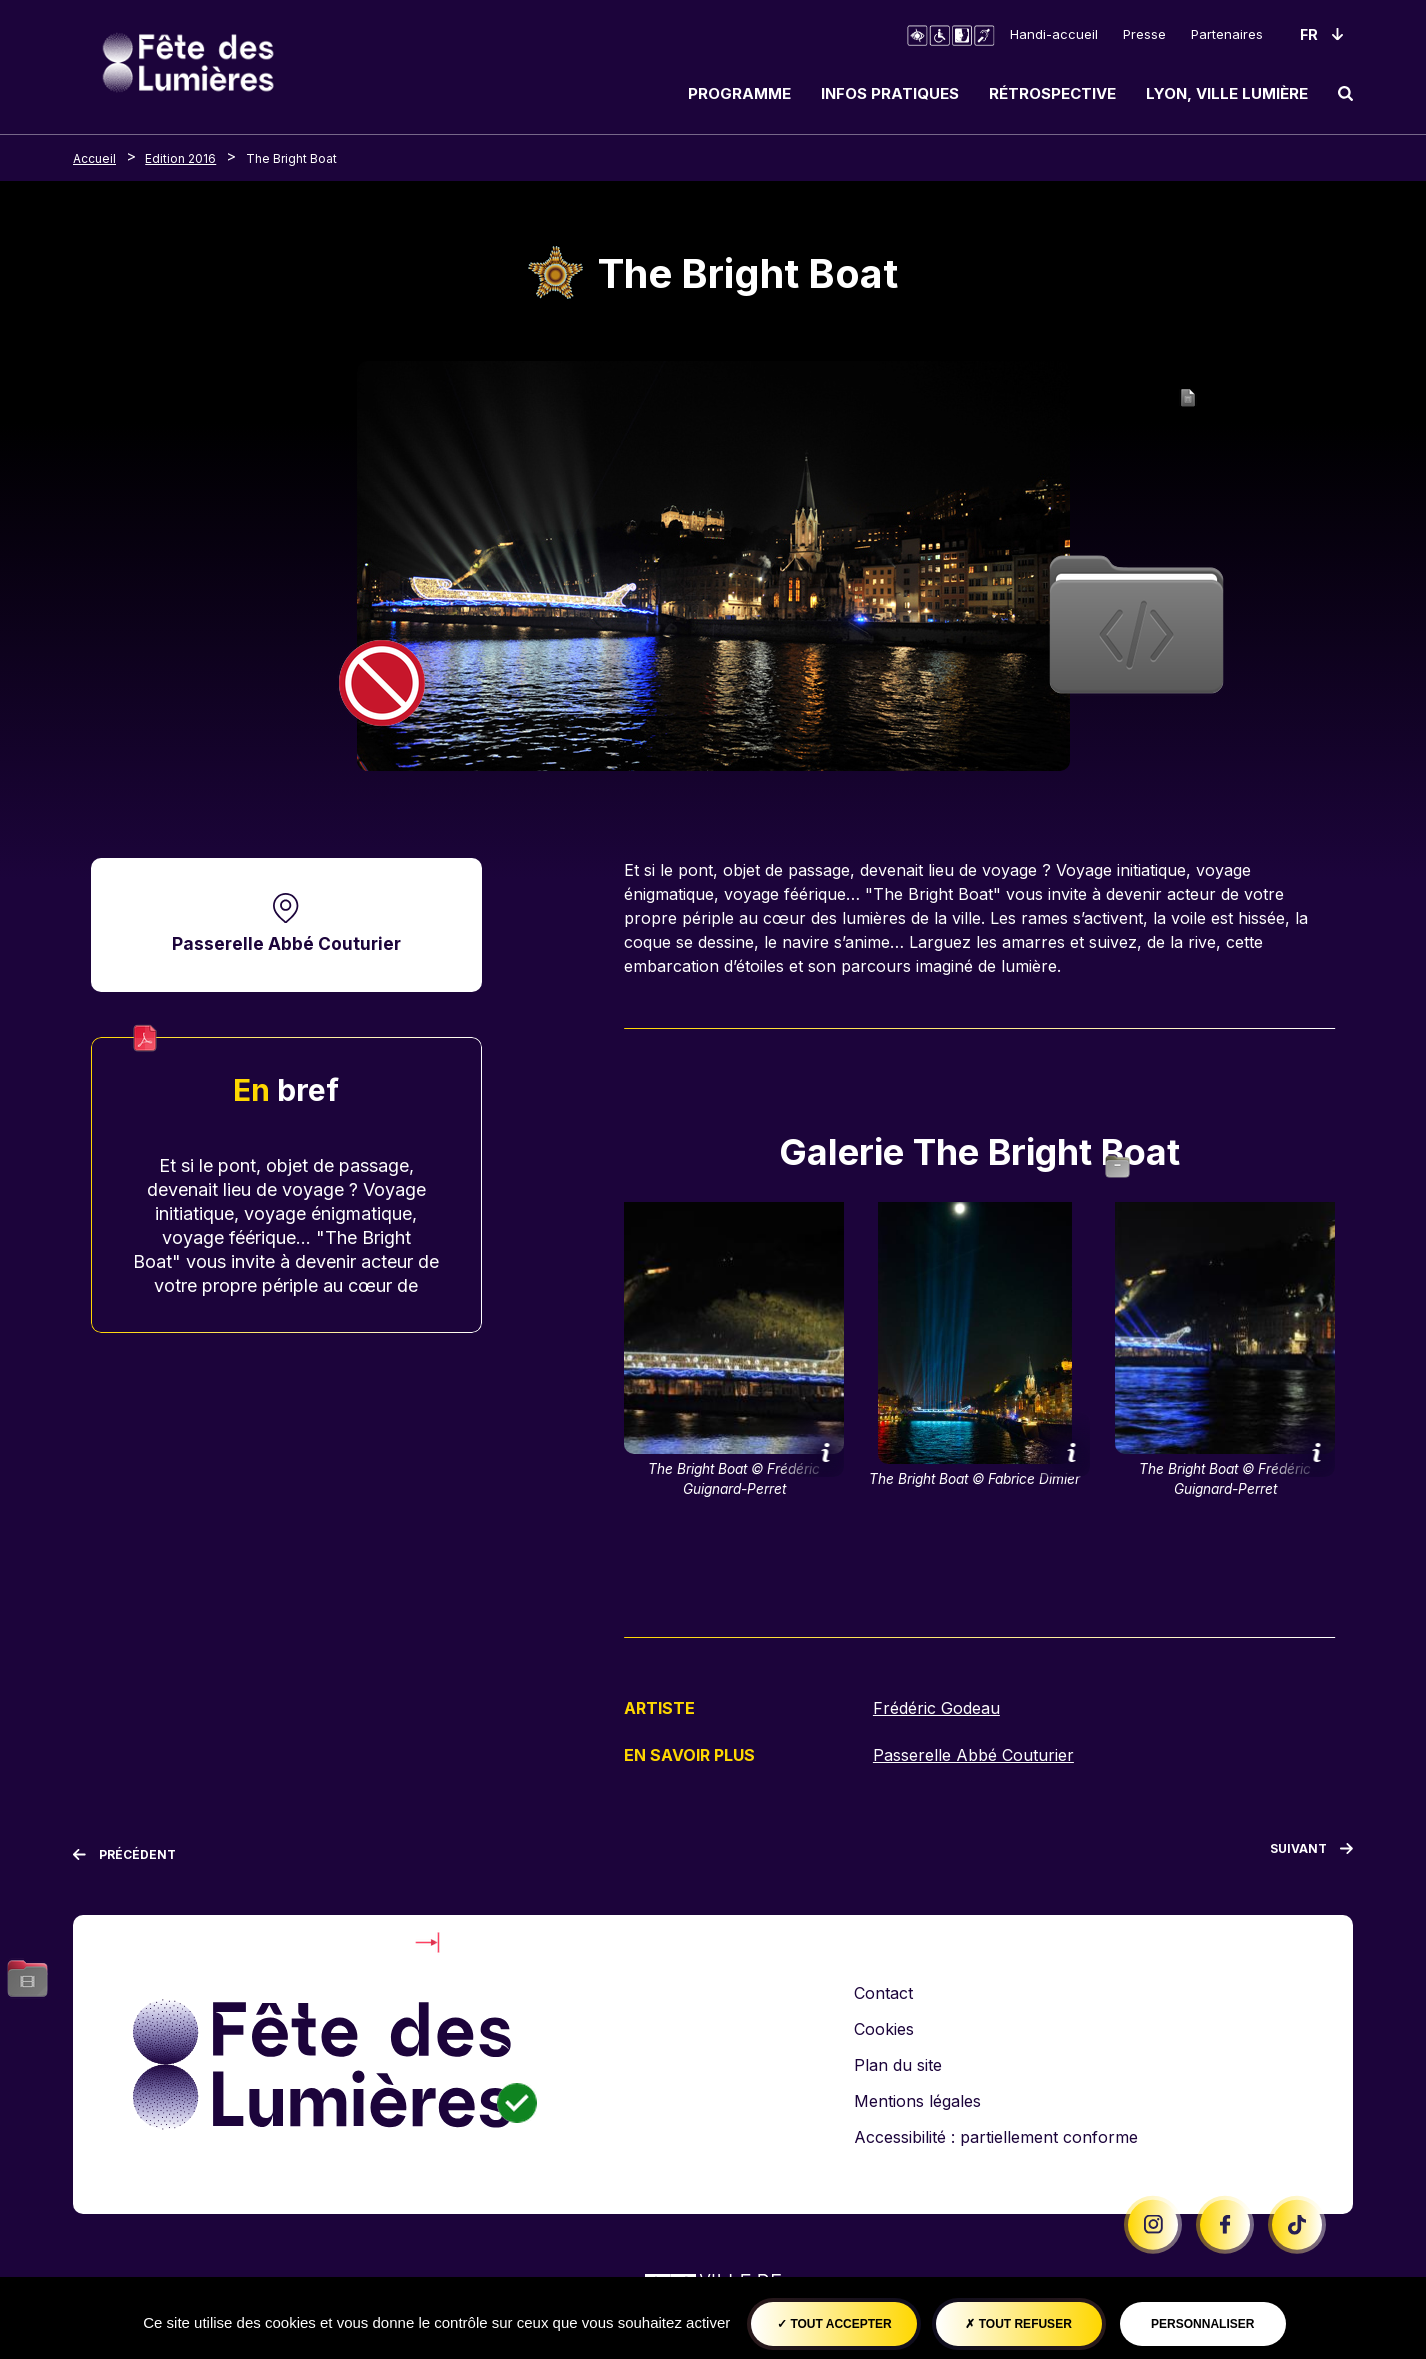  I want to click on skip to the last item in a list or queue, so click(427, 1942).